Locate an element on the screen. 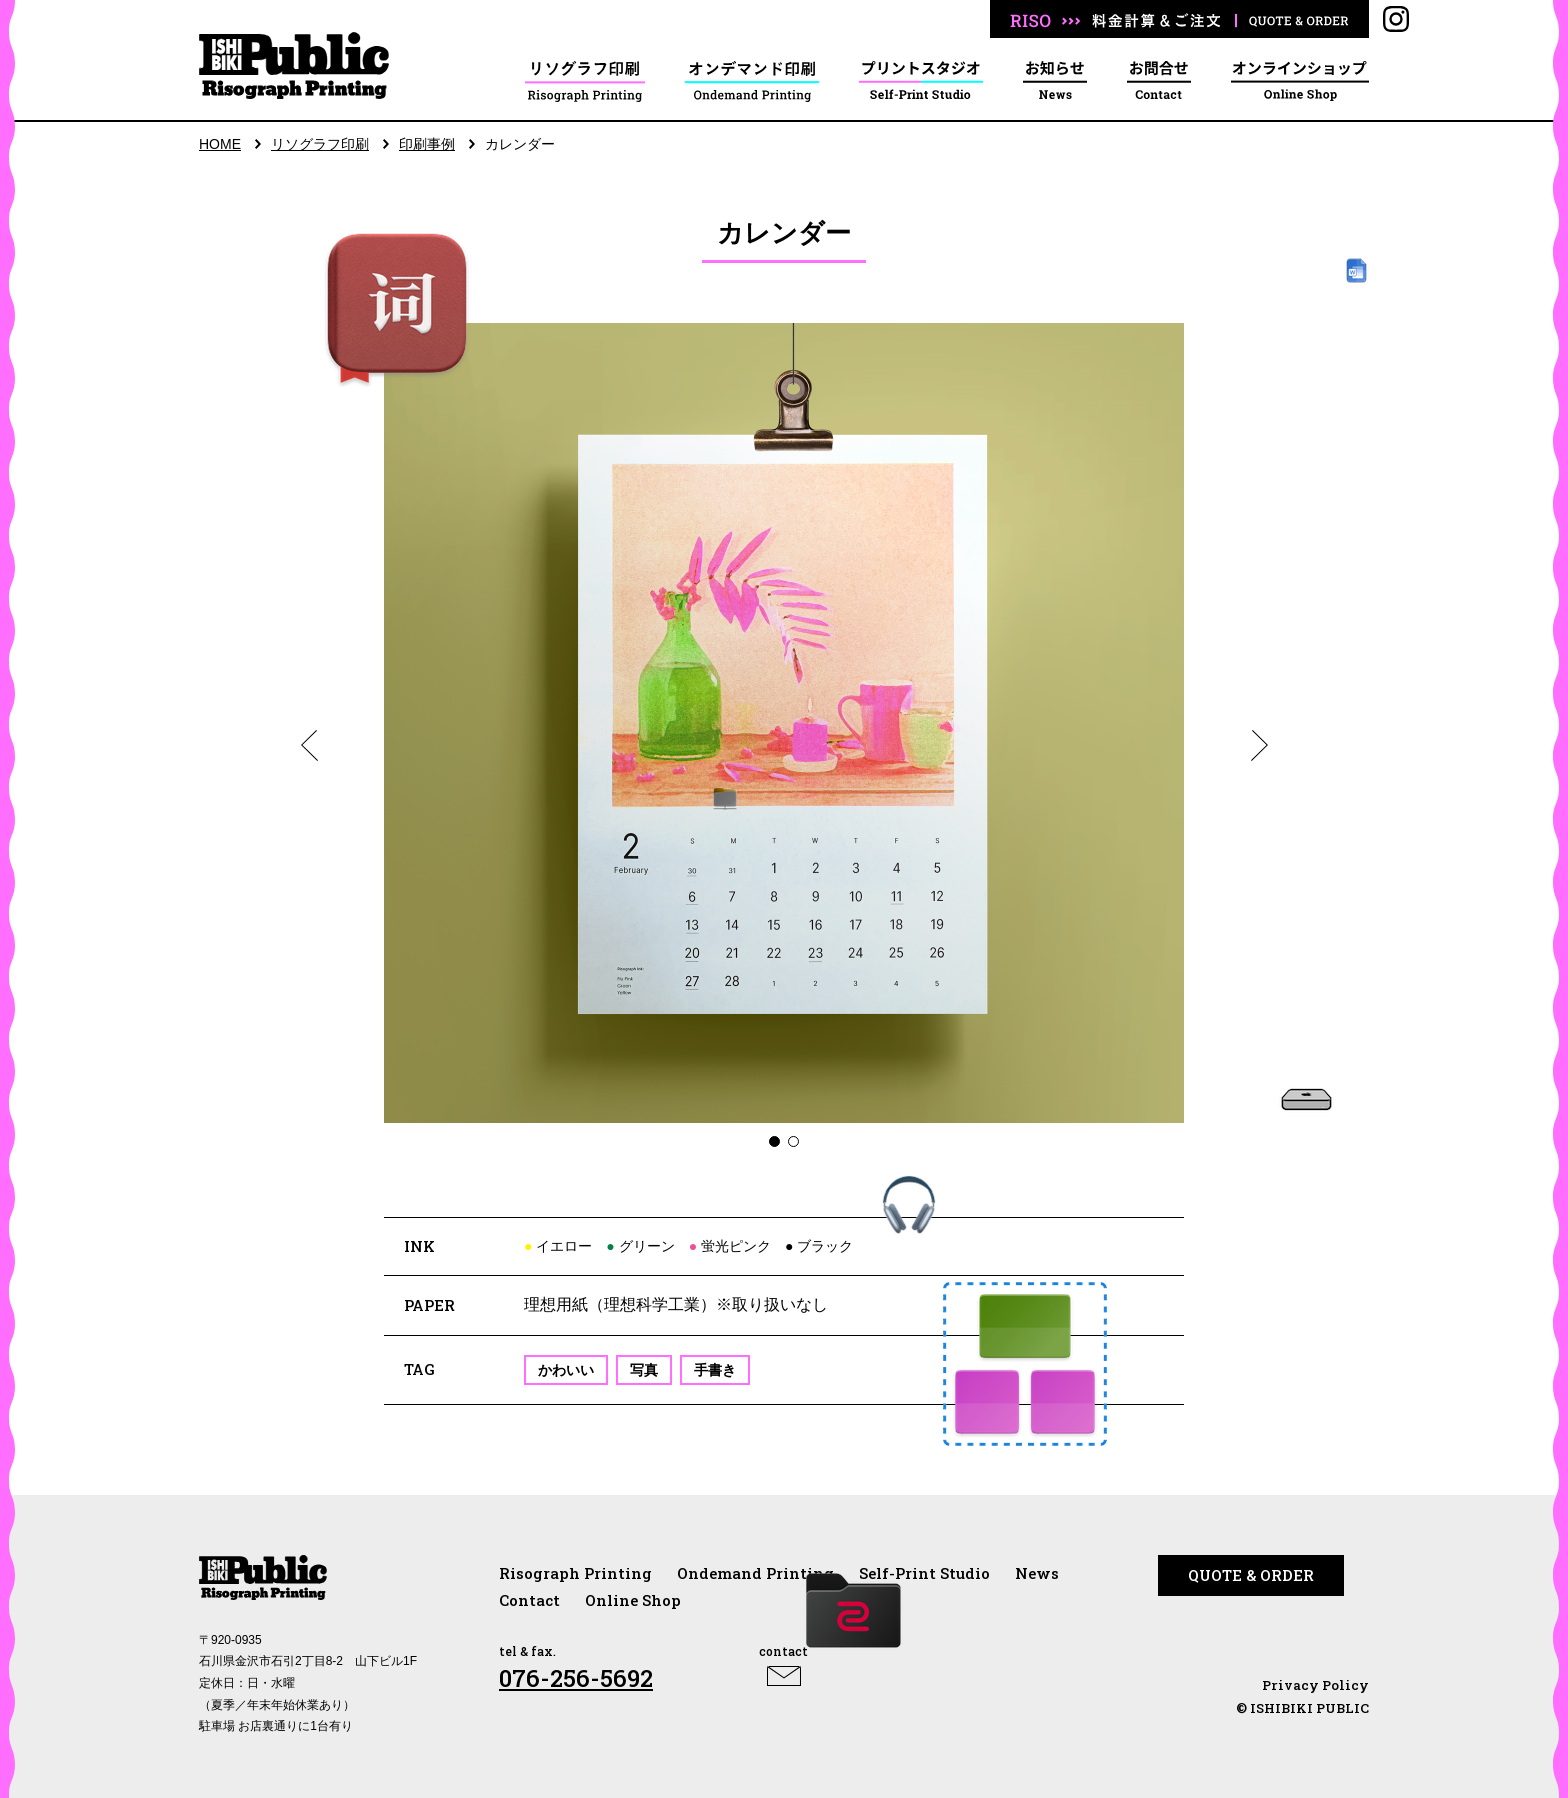 This screenshot has height=1798, width=1568. folder containing BenQ ZOWIE gaming peripherals software or drivers is located at coordinates (853, 1613).